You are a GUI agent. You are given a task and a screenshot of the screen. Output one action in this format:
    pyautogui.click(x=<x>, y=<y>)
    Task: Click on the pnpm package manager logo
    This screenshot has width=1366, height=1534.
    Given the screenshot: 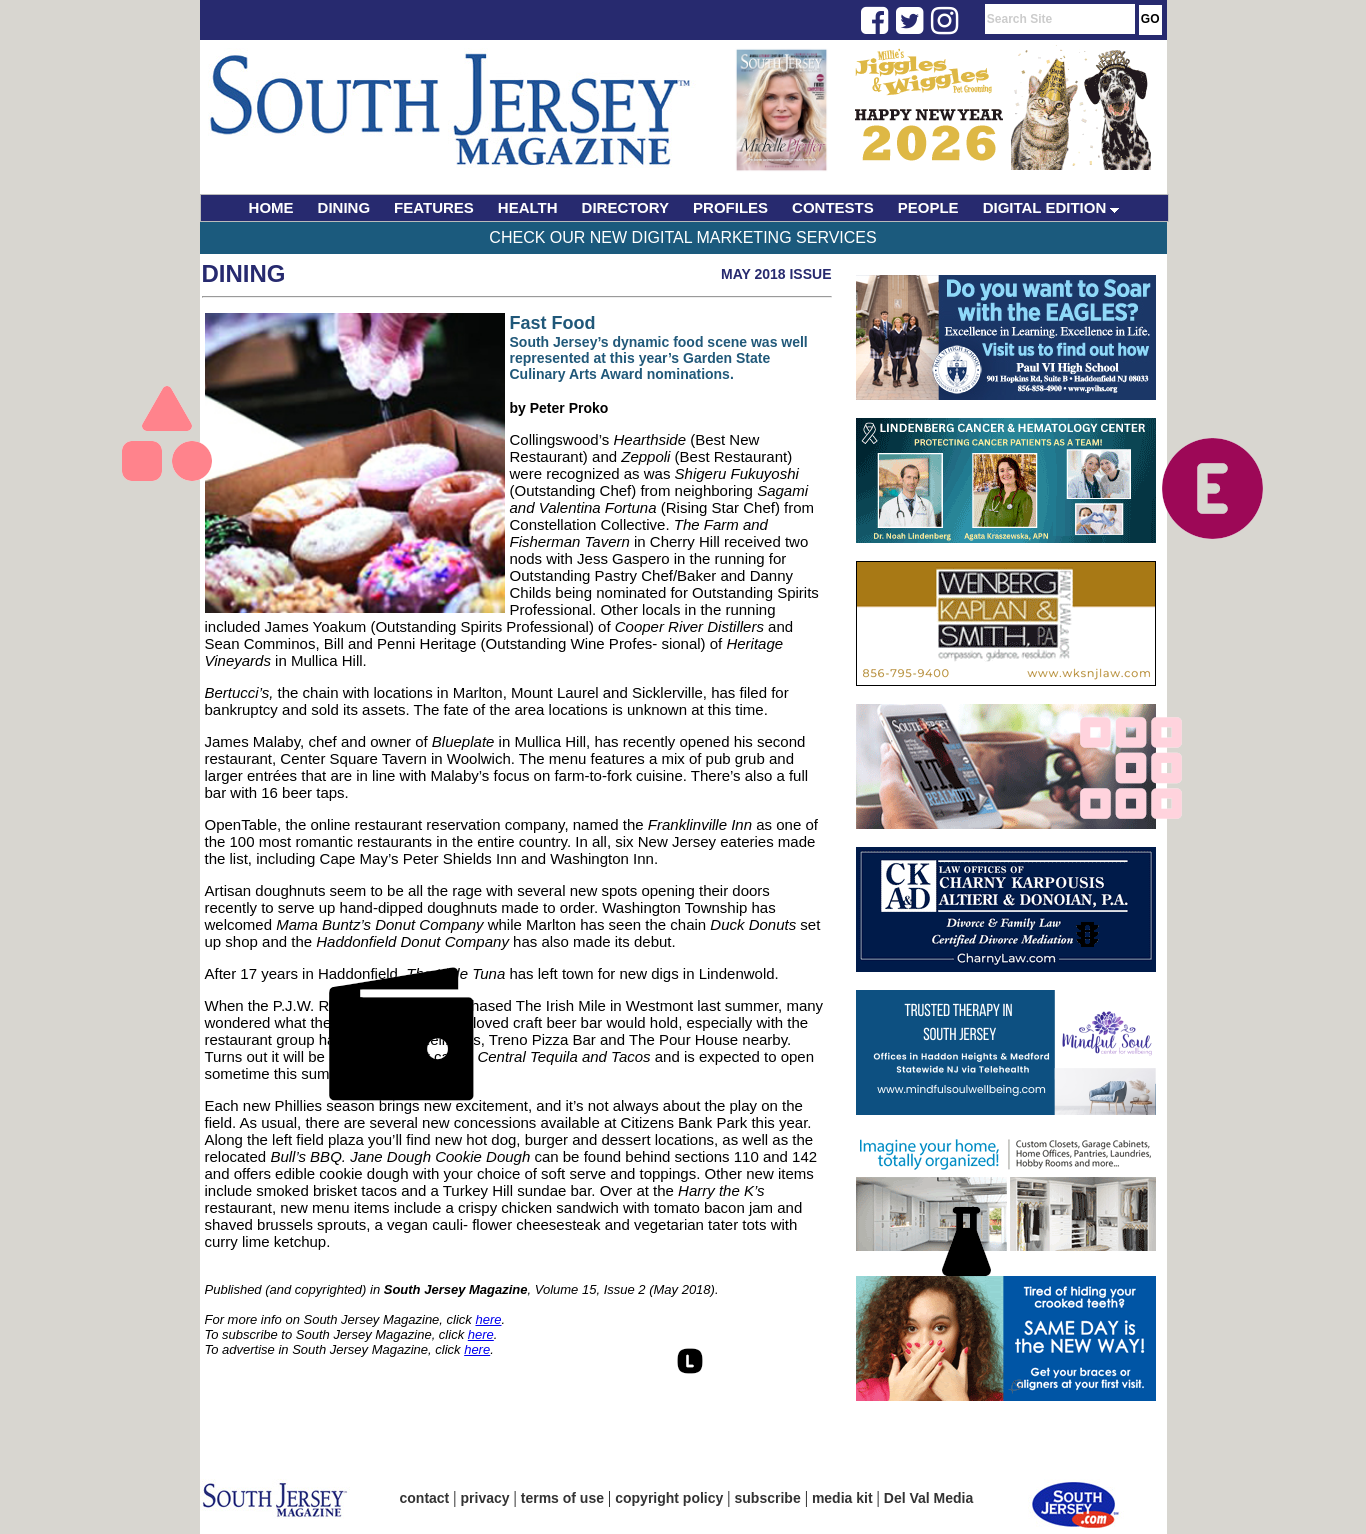 What is the action you would take?
    pyautogui.click(x=1131, y=768)
    